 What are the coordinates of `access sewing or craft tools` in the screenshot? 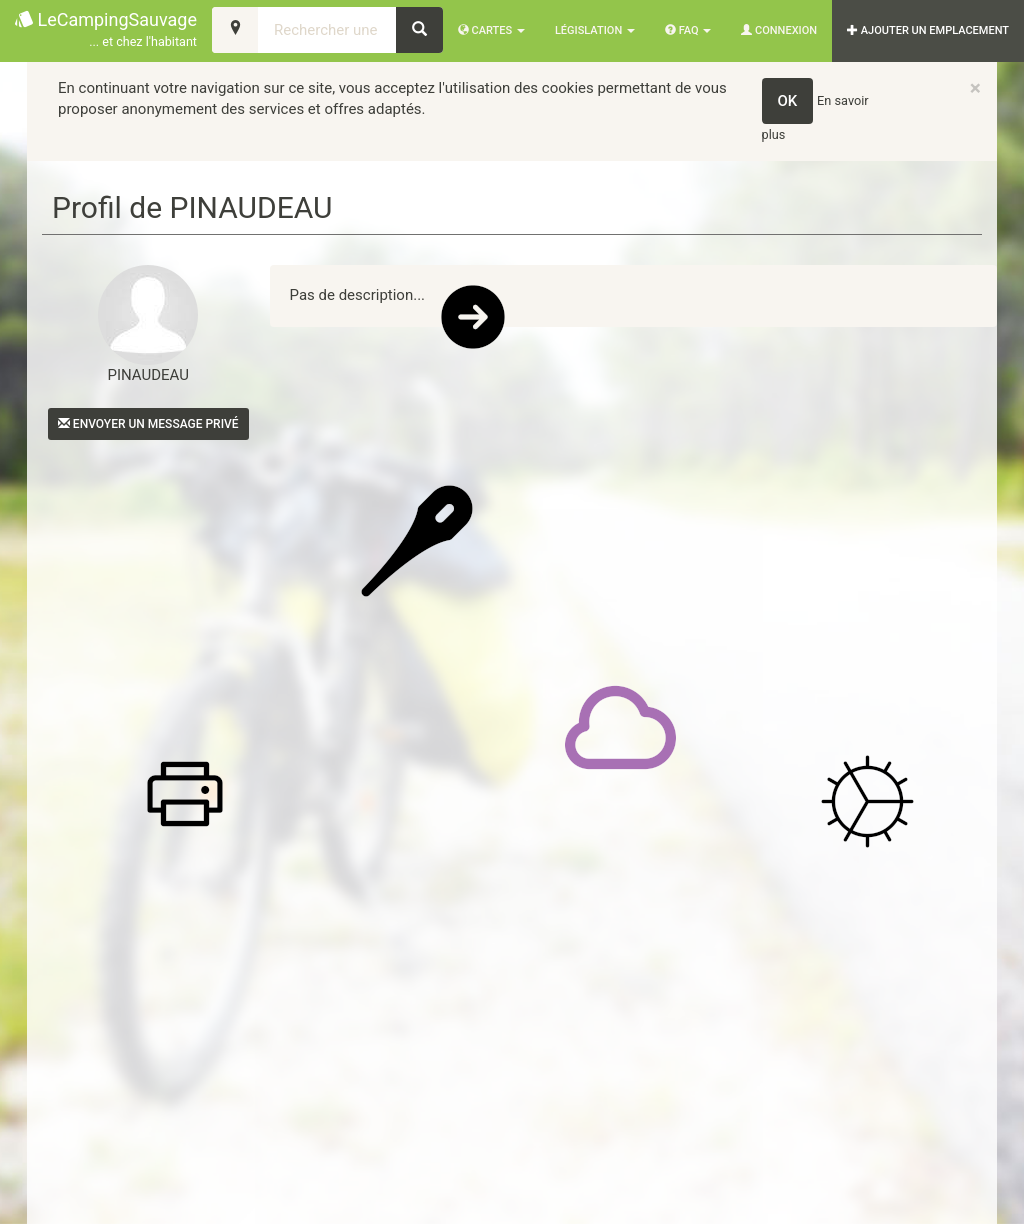 It's located at (417, 541).